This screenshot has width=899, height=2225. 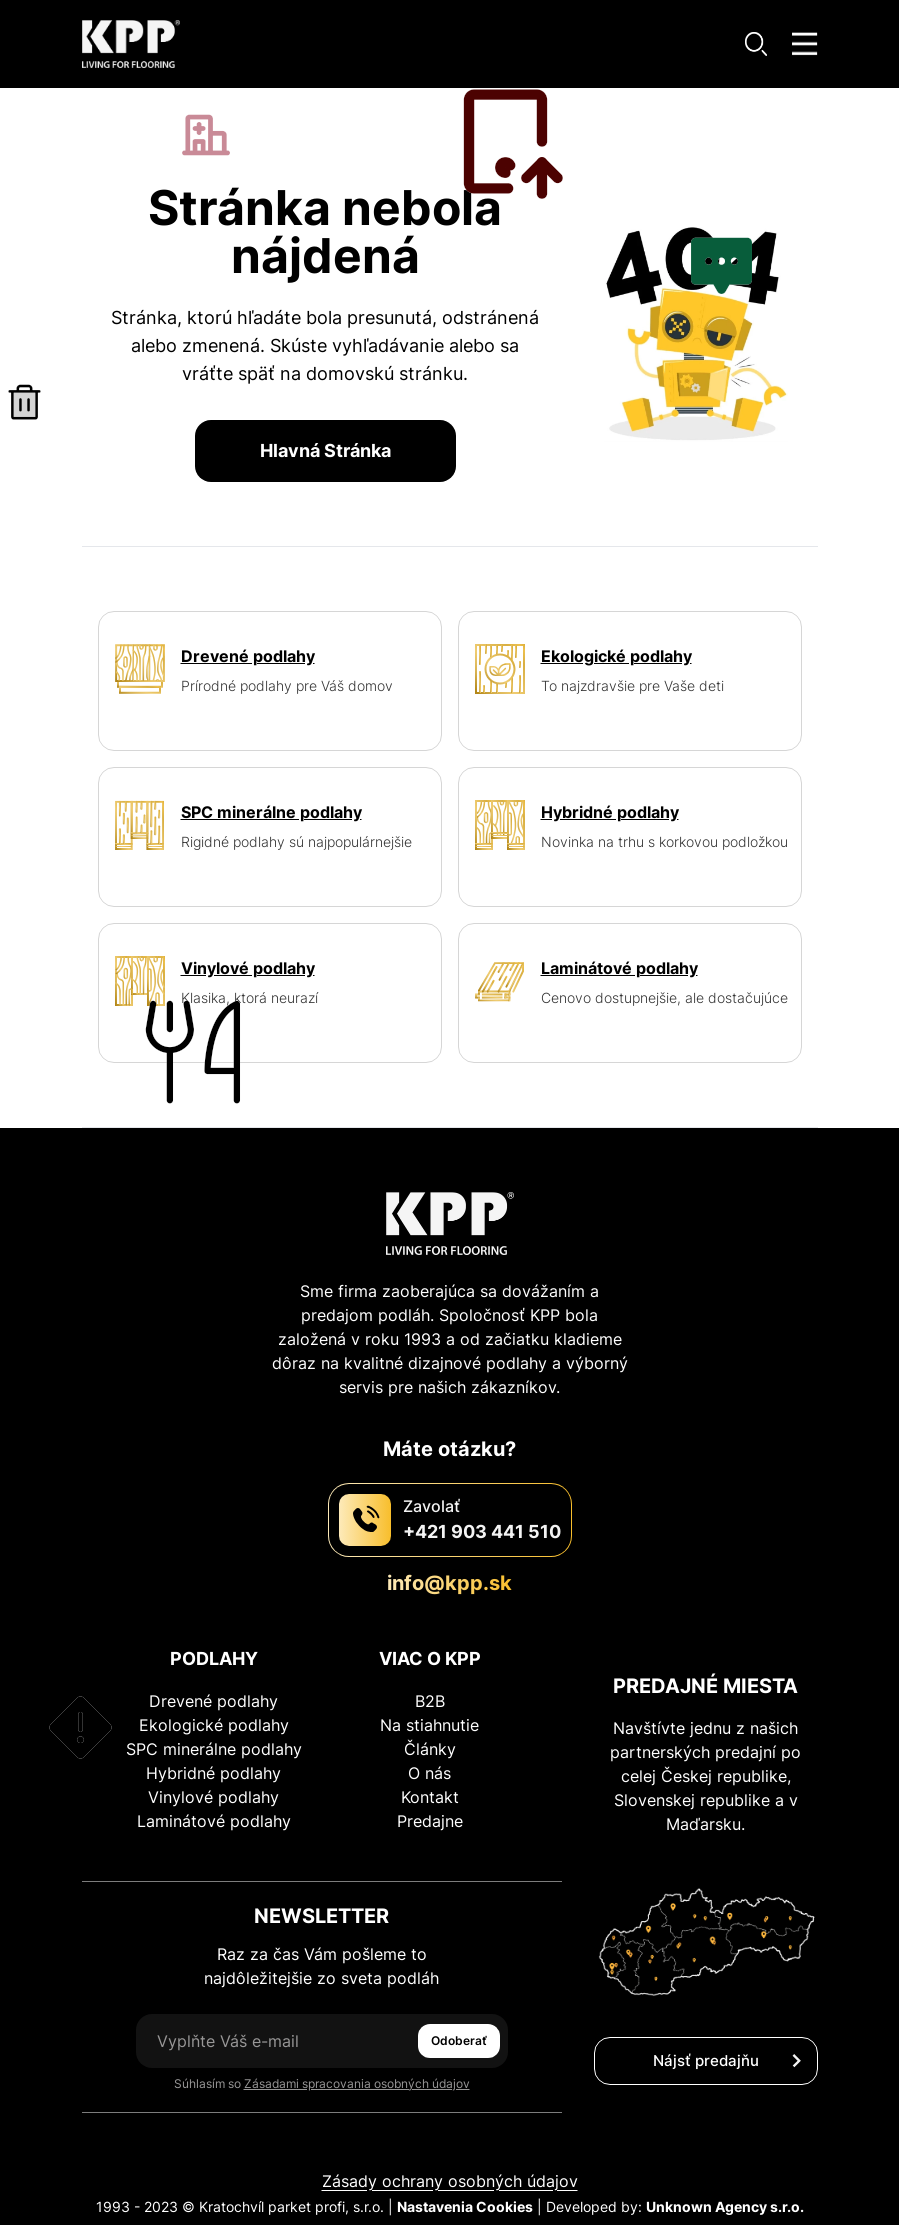 What do you see at coordinates (80, 1727) in the screenshot?
I see `indicates a warning or alert status` at bounding box center [80, 1727].